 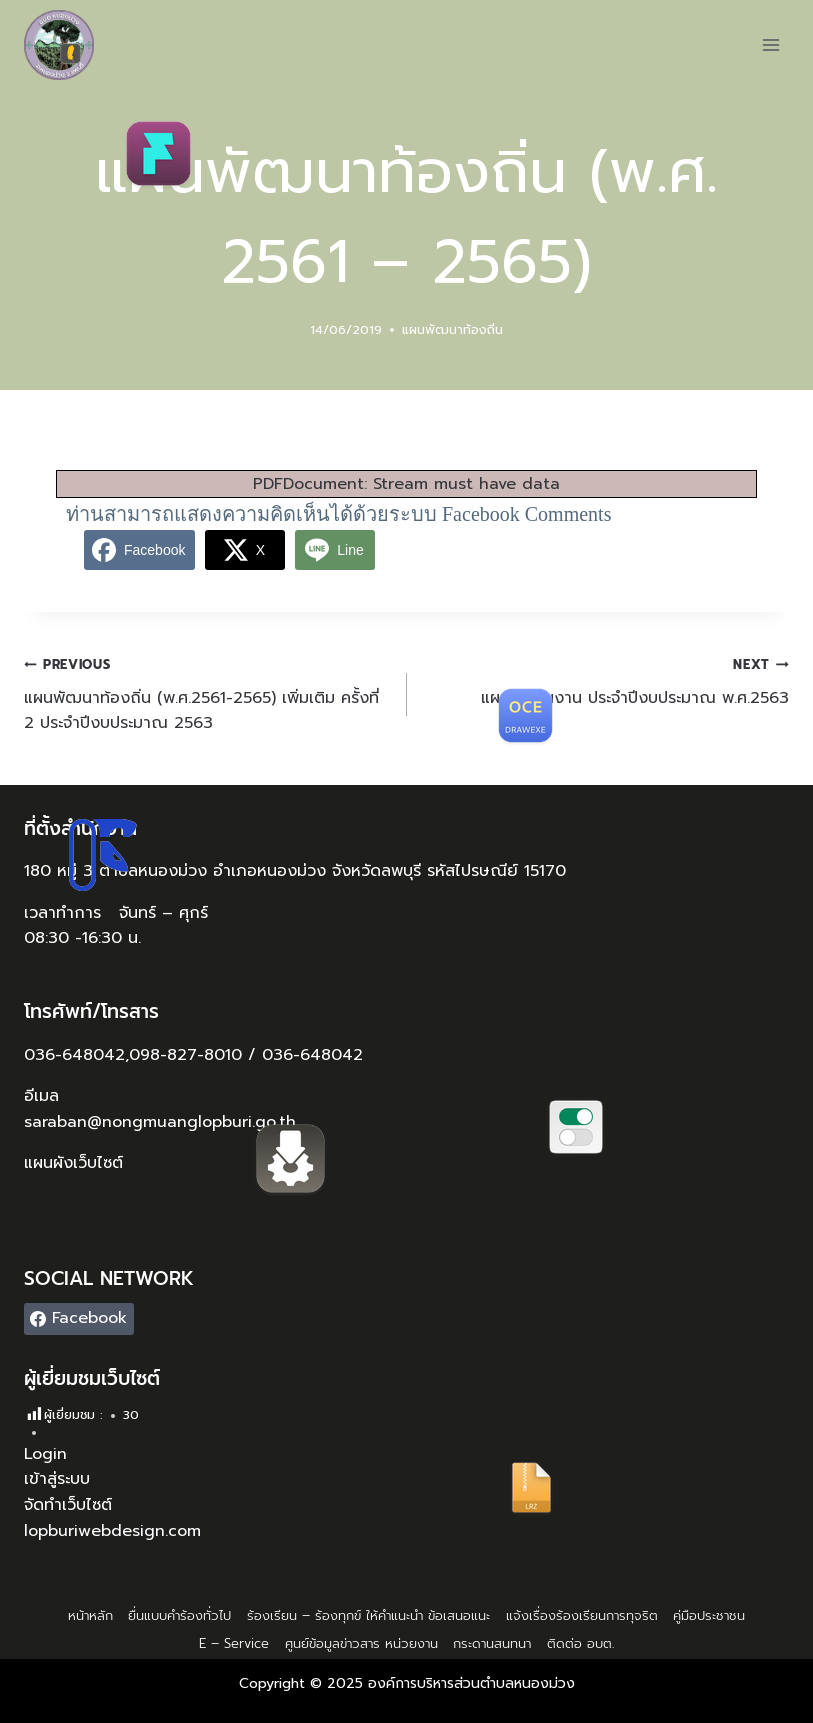 I want to click on access system utilities and tools, so click(x=105, y=855).